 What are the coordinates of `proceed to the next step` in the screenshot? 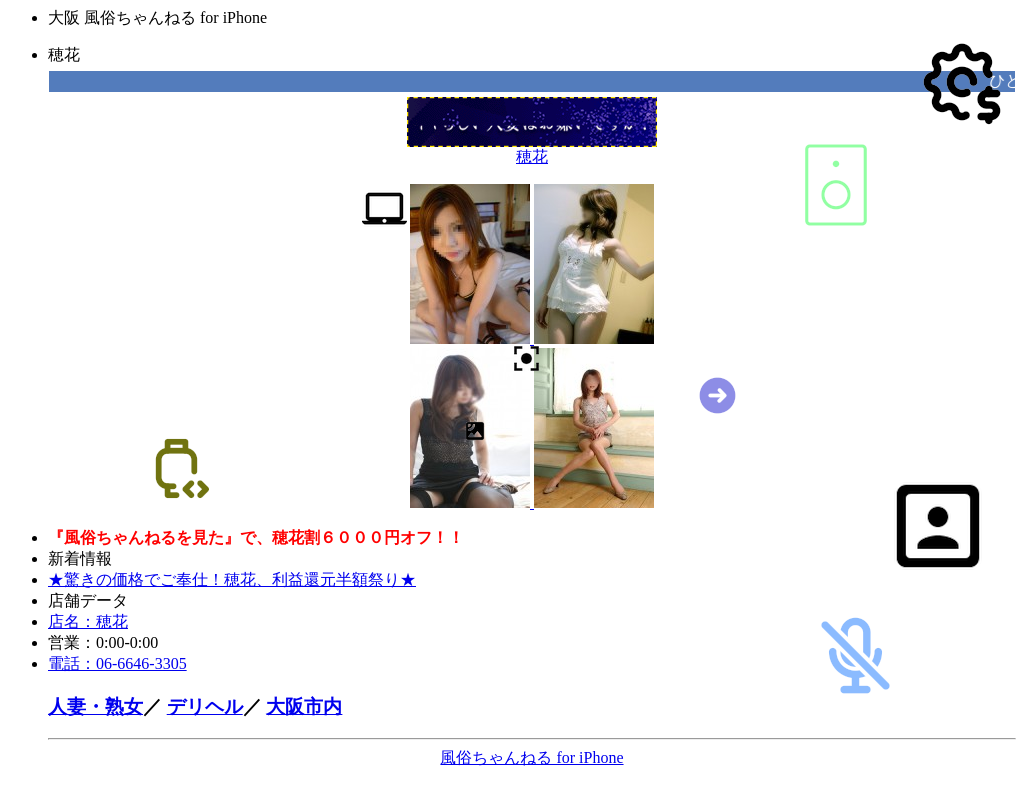 It's located at (717, 395).